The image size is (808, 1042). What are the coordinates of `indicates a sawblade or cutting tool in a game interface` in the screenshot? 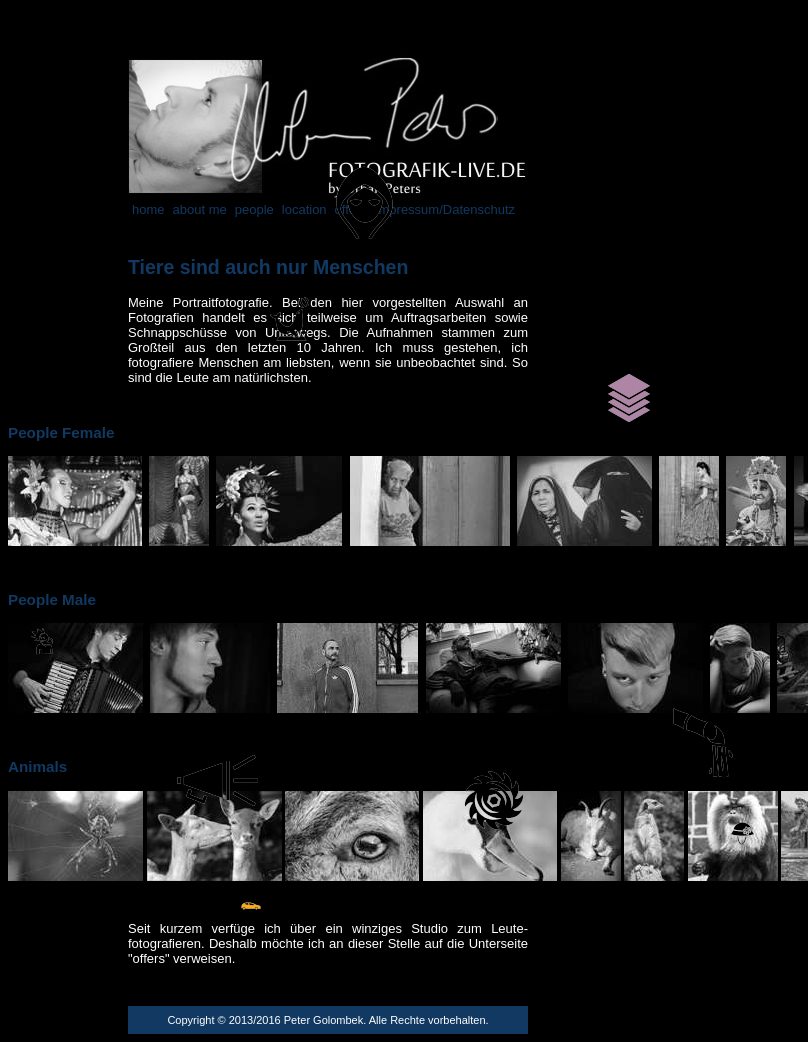 It's located at (494, 800).